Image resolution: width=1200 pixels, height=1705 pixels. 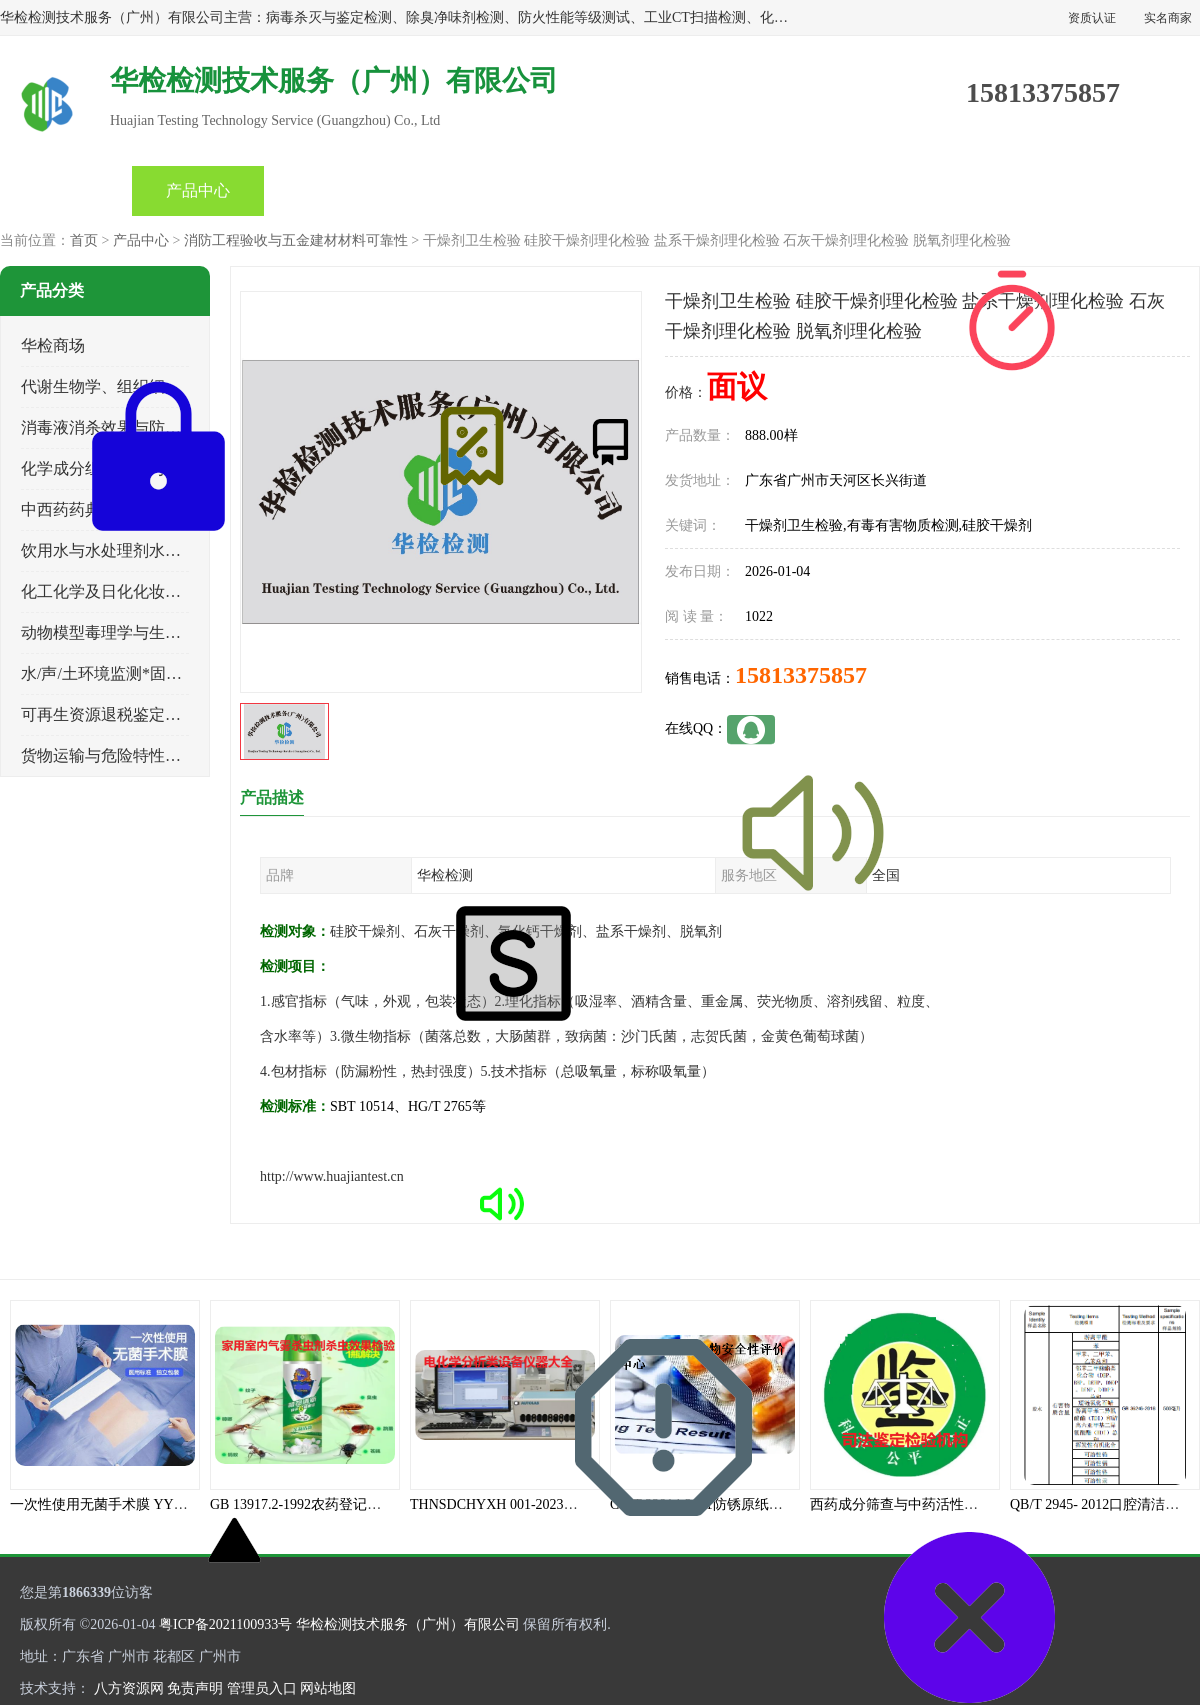 I want to click on set a countdown timer, so click(x=1012, y=324).